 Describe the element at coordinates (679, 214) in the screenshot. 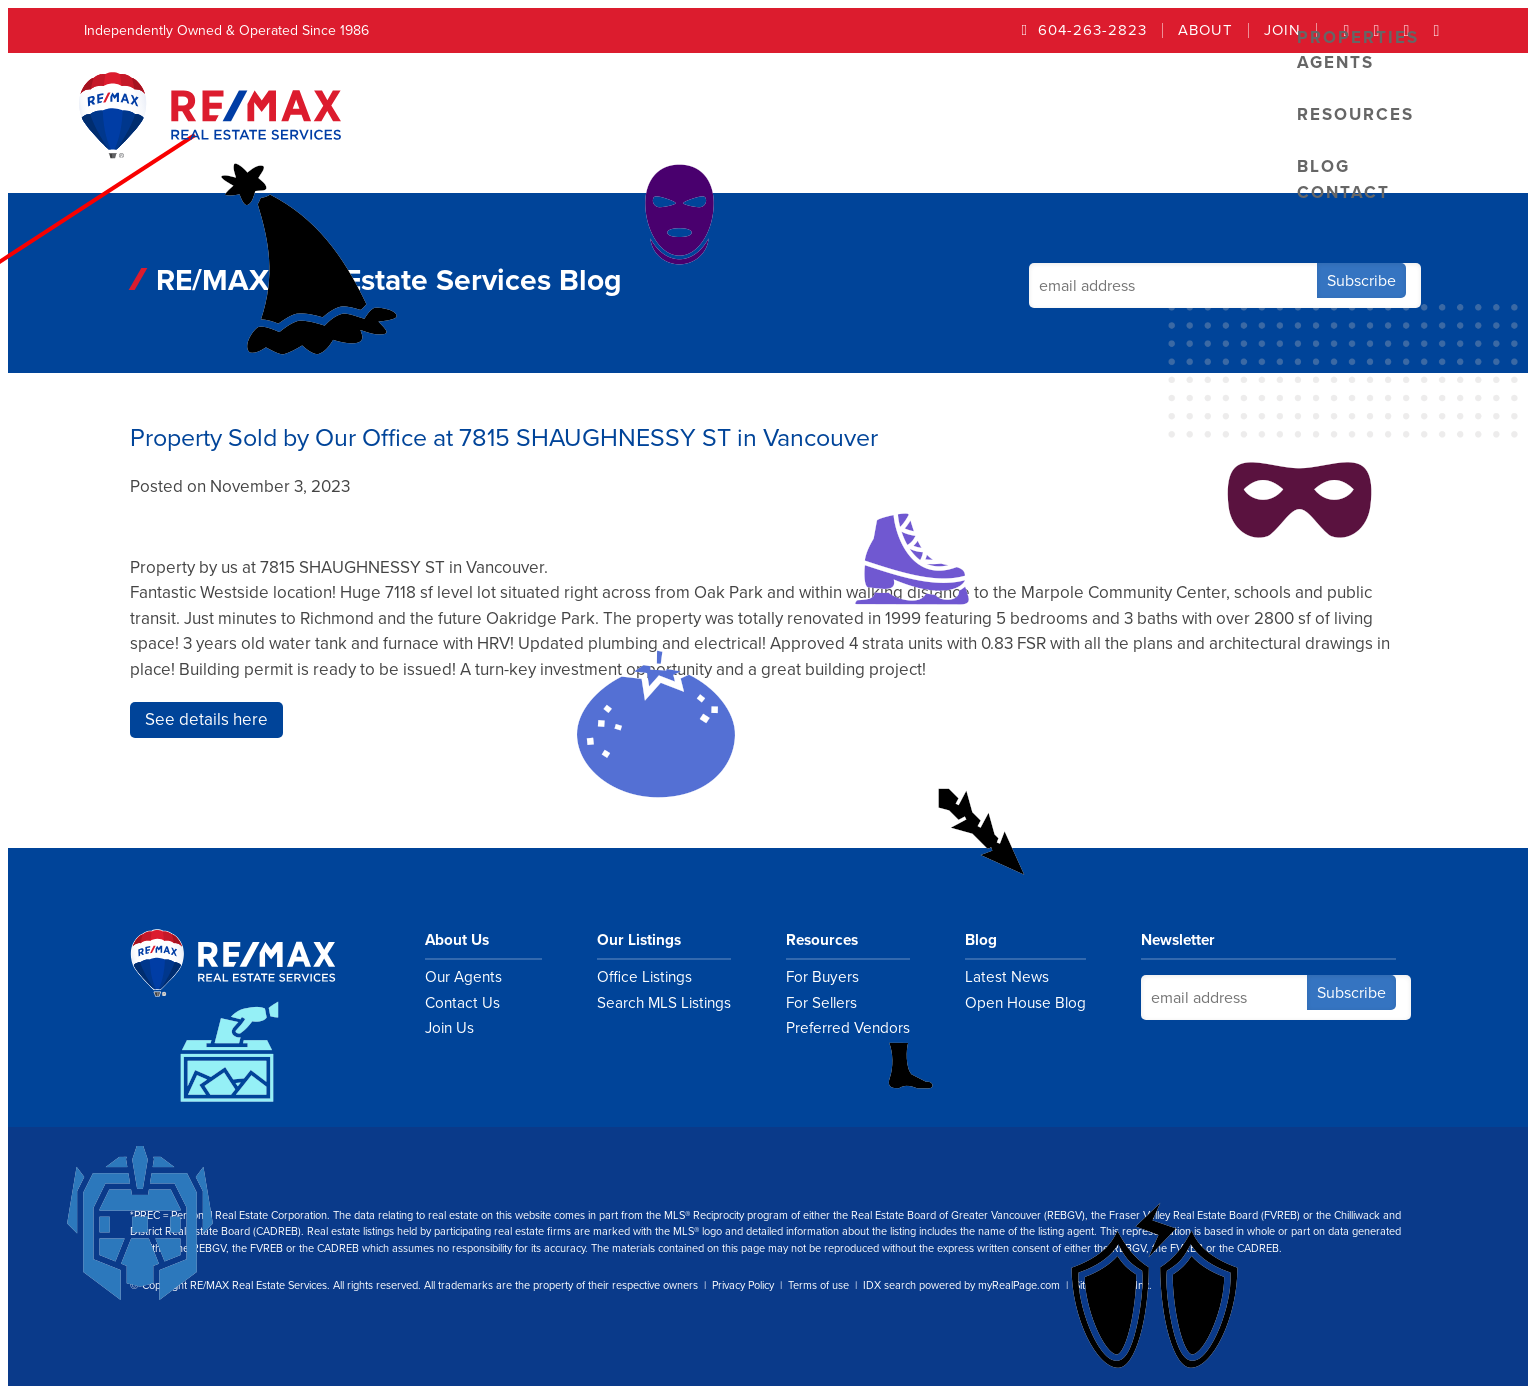

I see `select balaclava or ski mask headgear` at that location.